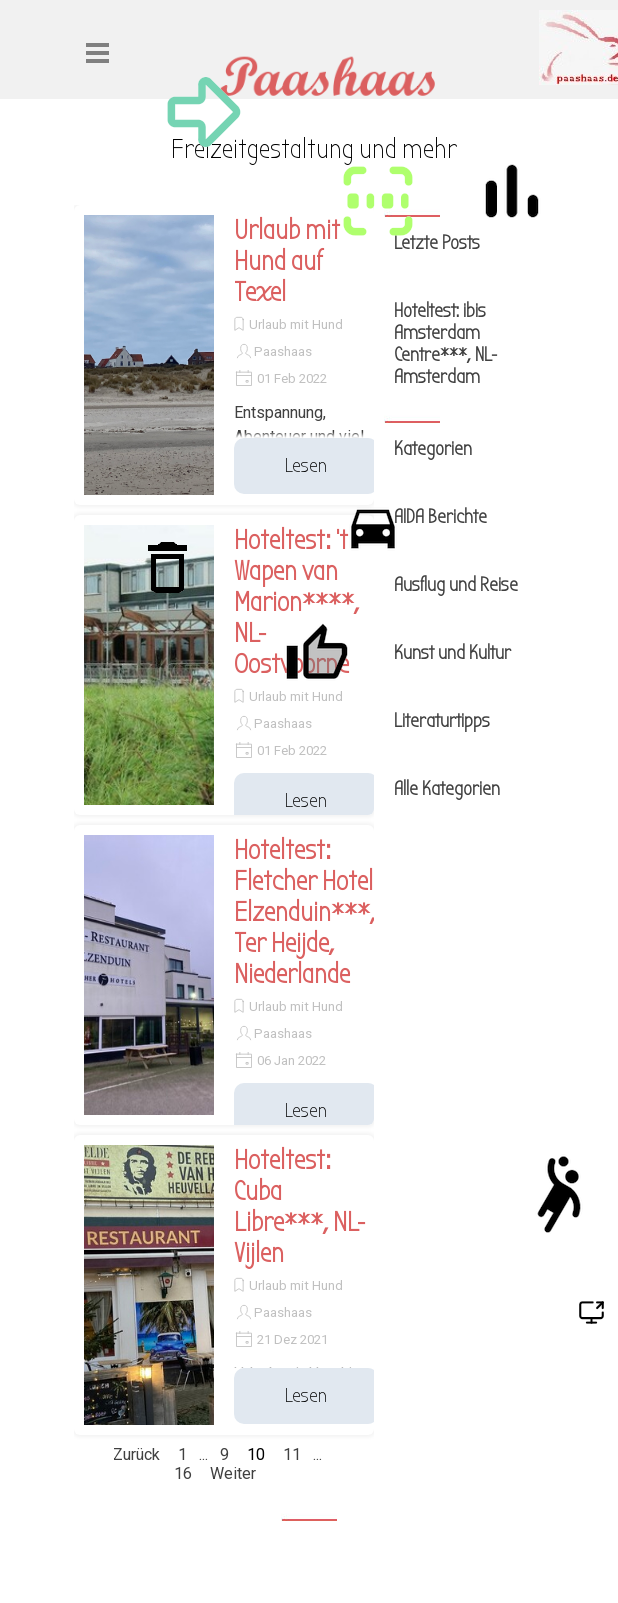 This screenshot has height=1603, width=618. I want to click on time to leave notification for upcoming trip, so click(373, 529).